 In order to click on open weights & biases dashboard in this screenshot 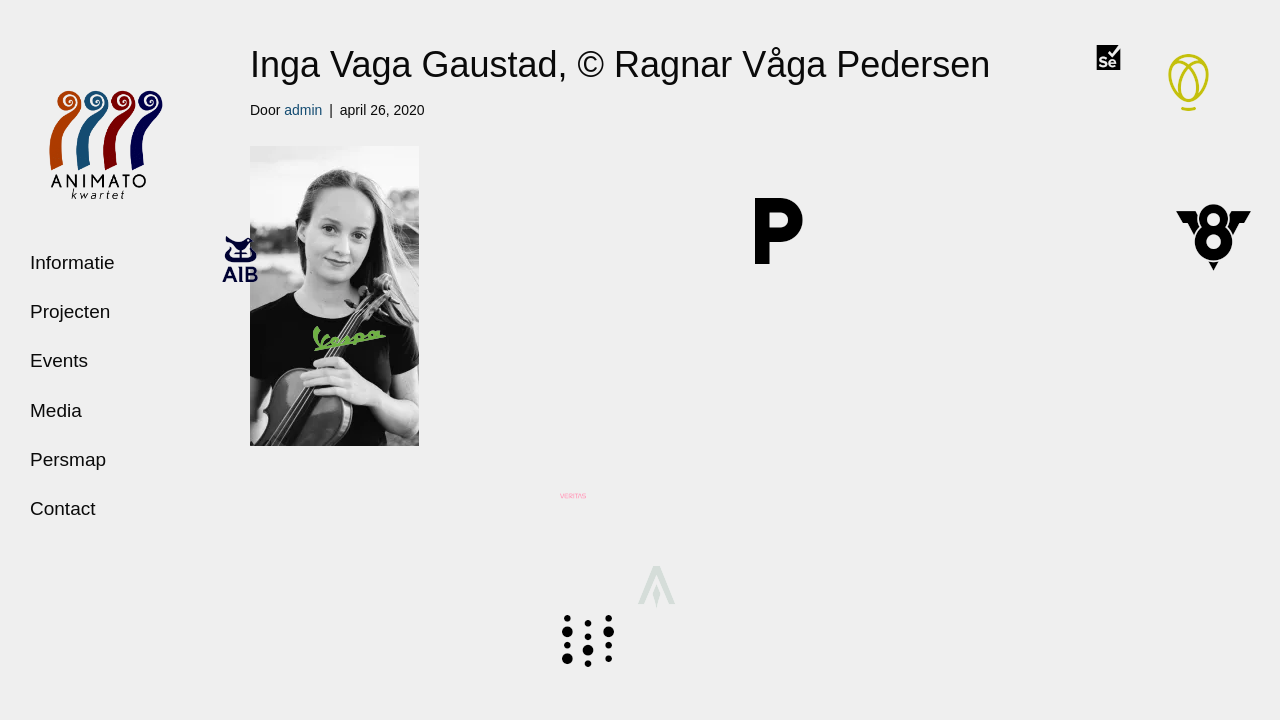, I will do `click(588, 641)`.